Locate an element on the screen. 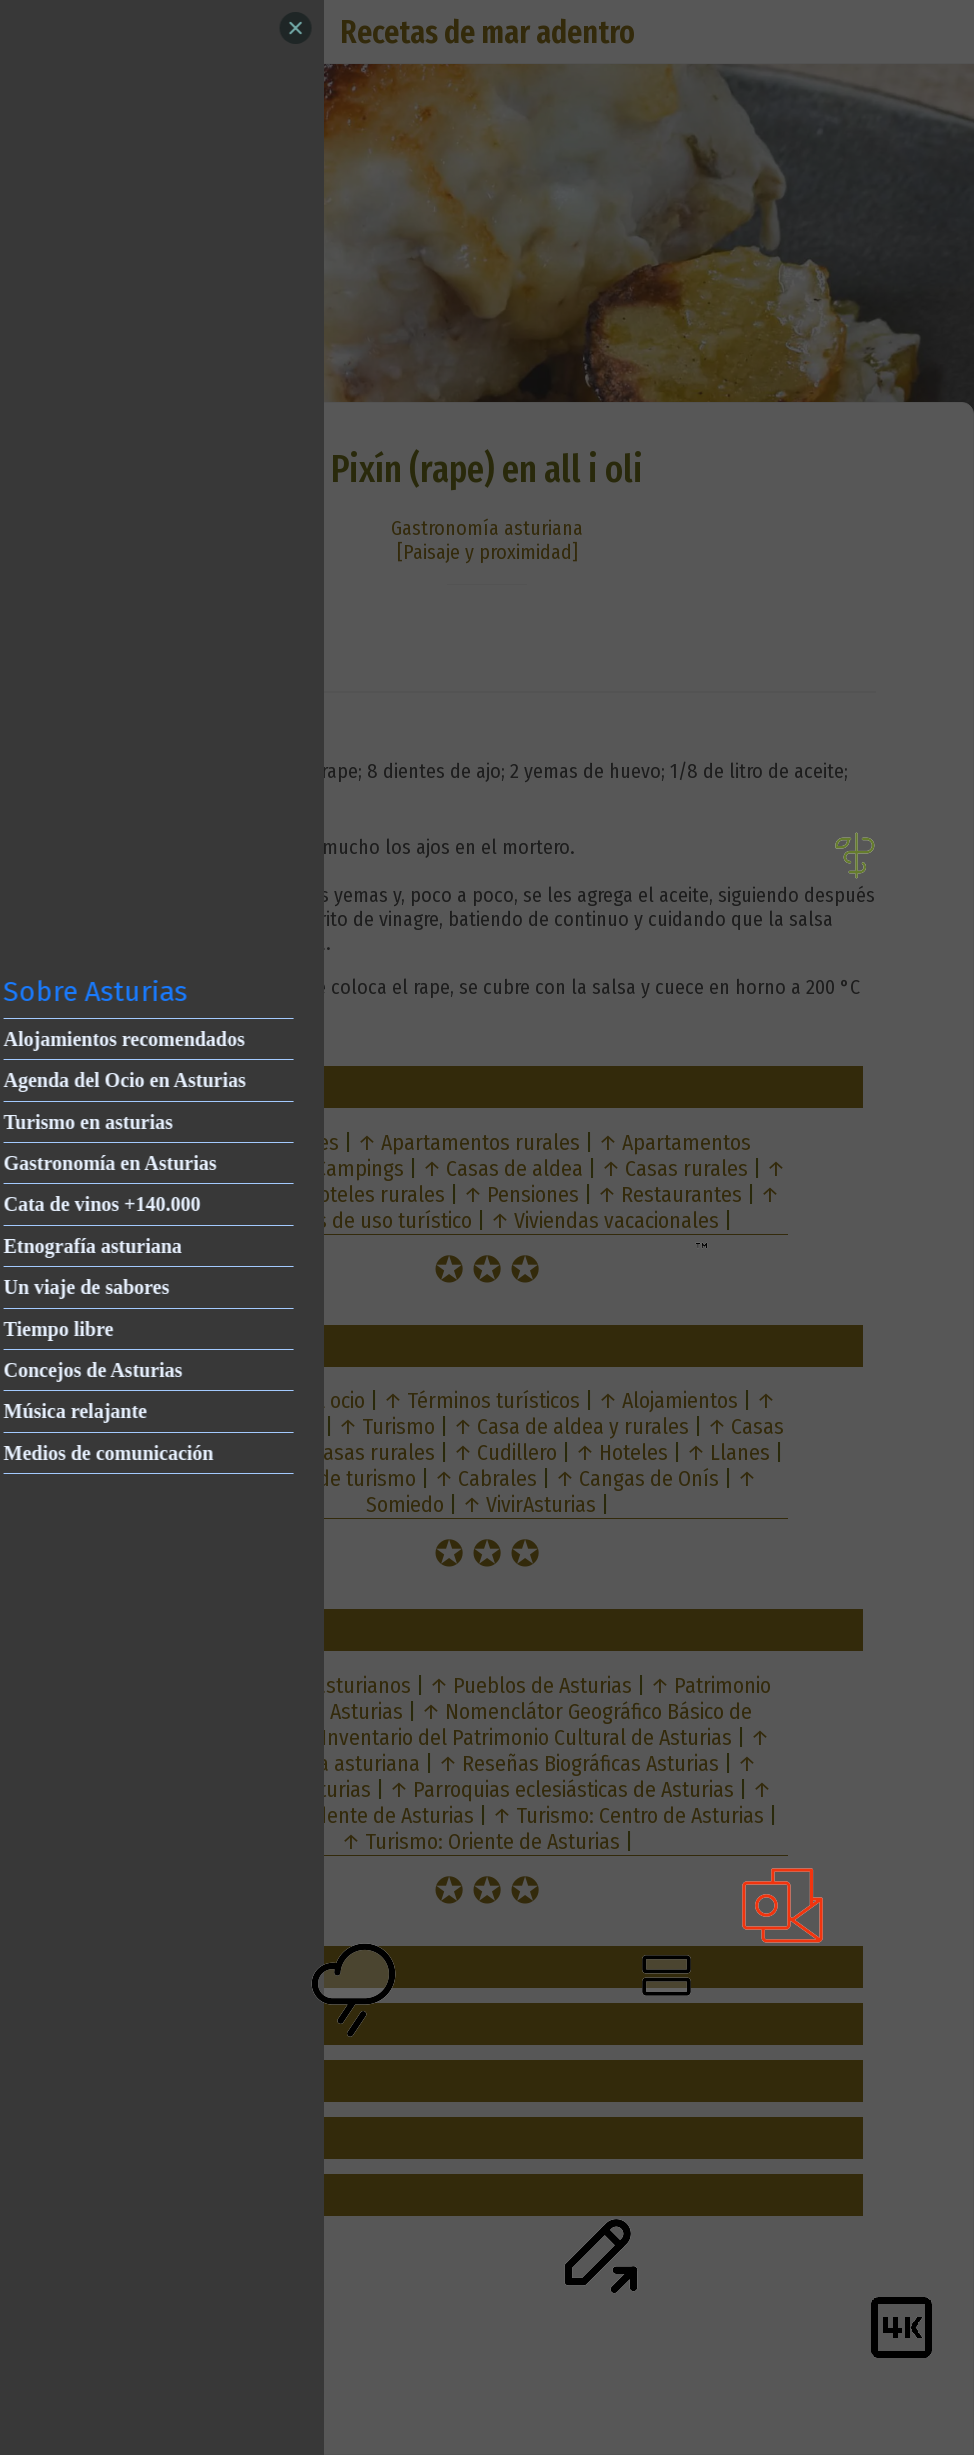 The width and height of the screenshot is (974, 2455). access health or medical services is located at coordinates (856, 855).